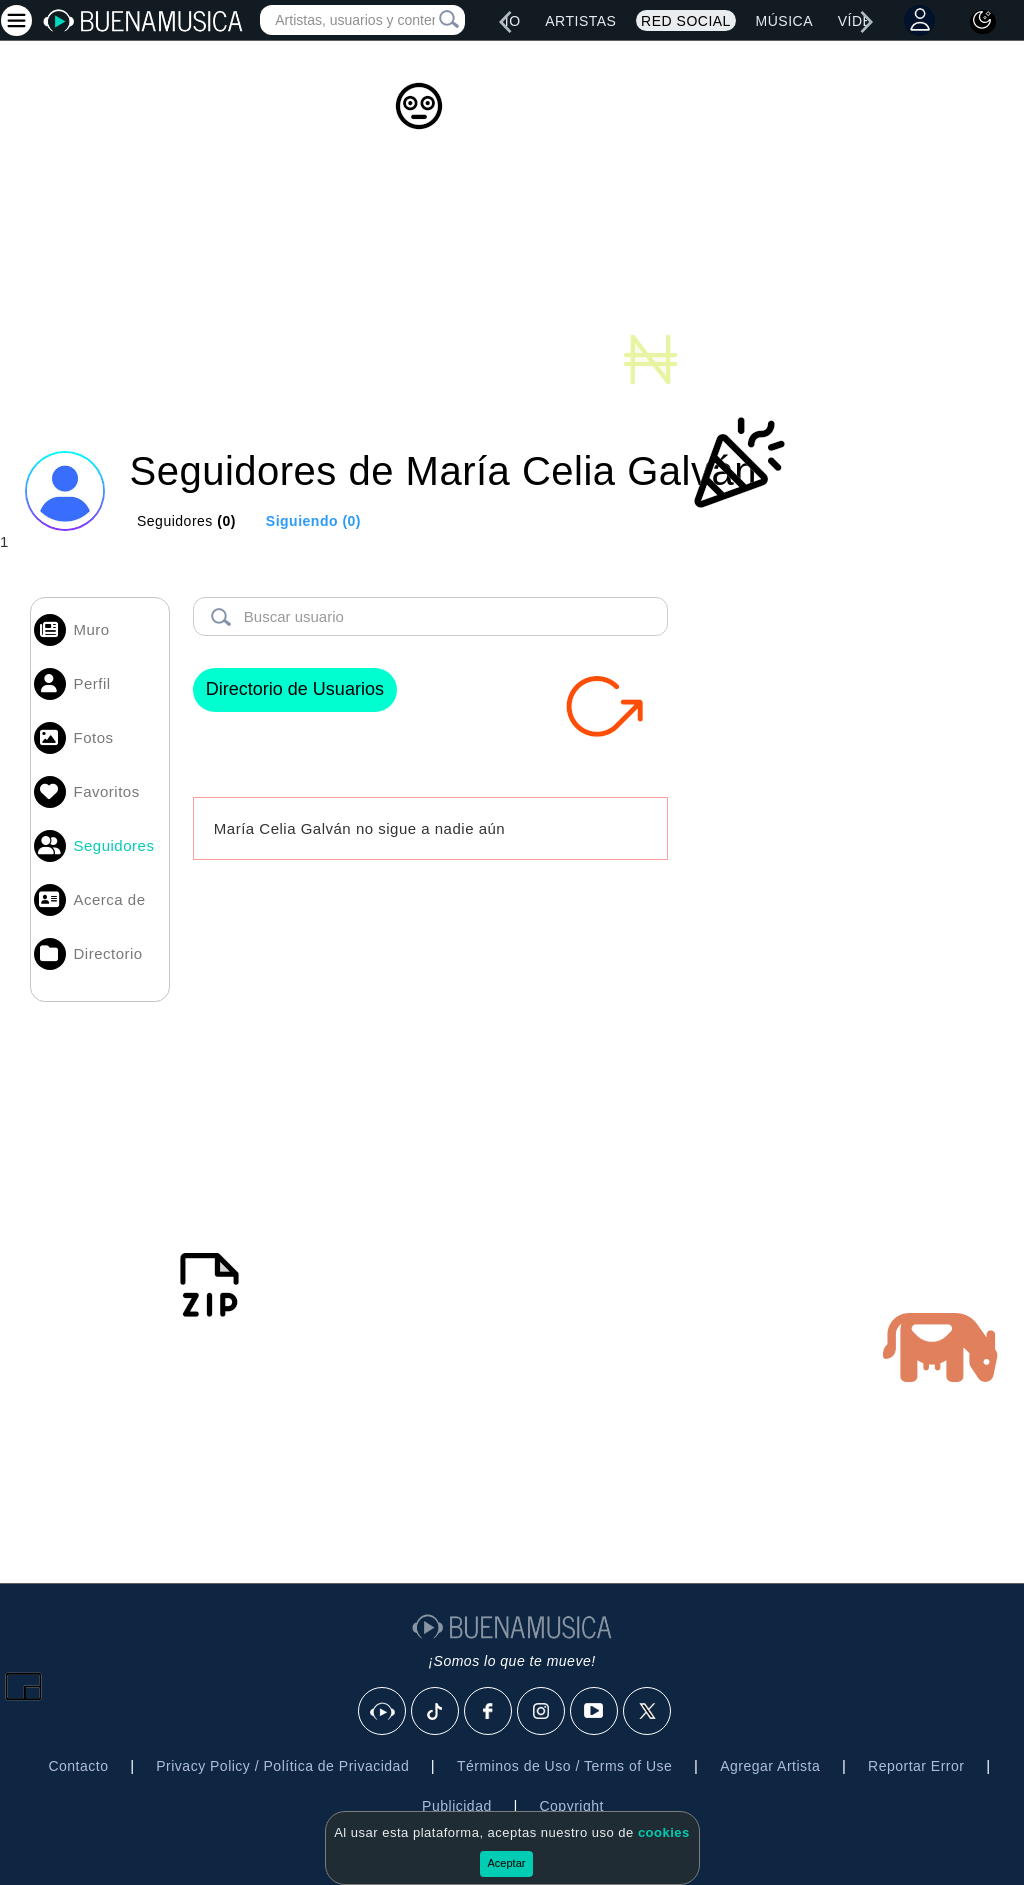  Describe the element at coordinates (940, 1347) in the screenshot. I see `indicates dairy or farm-related content` at that location.